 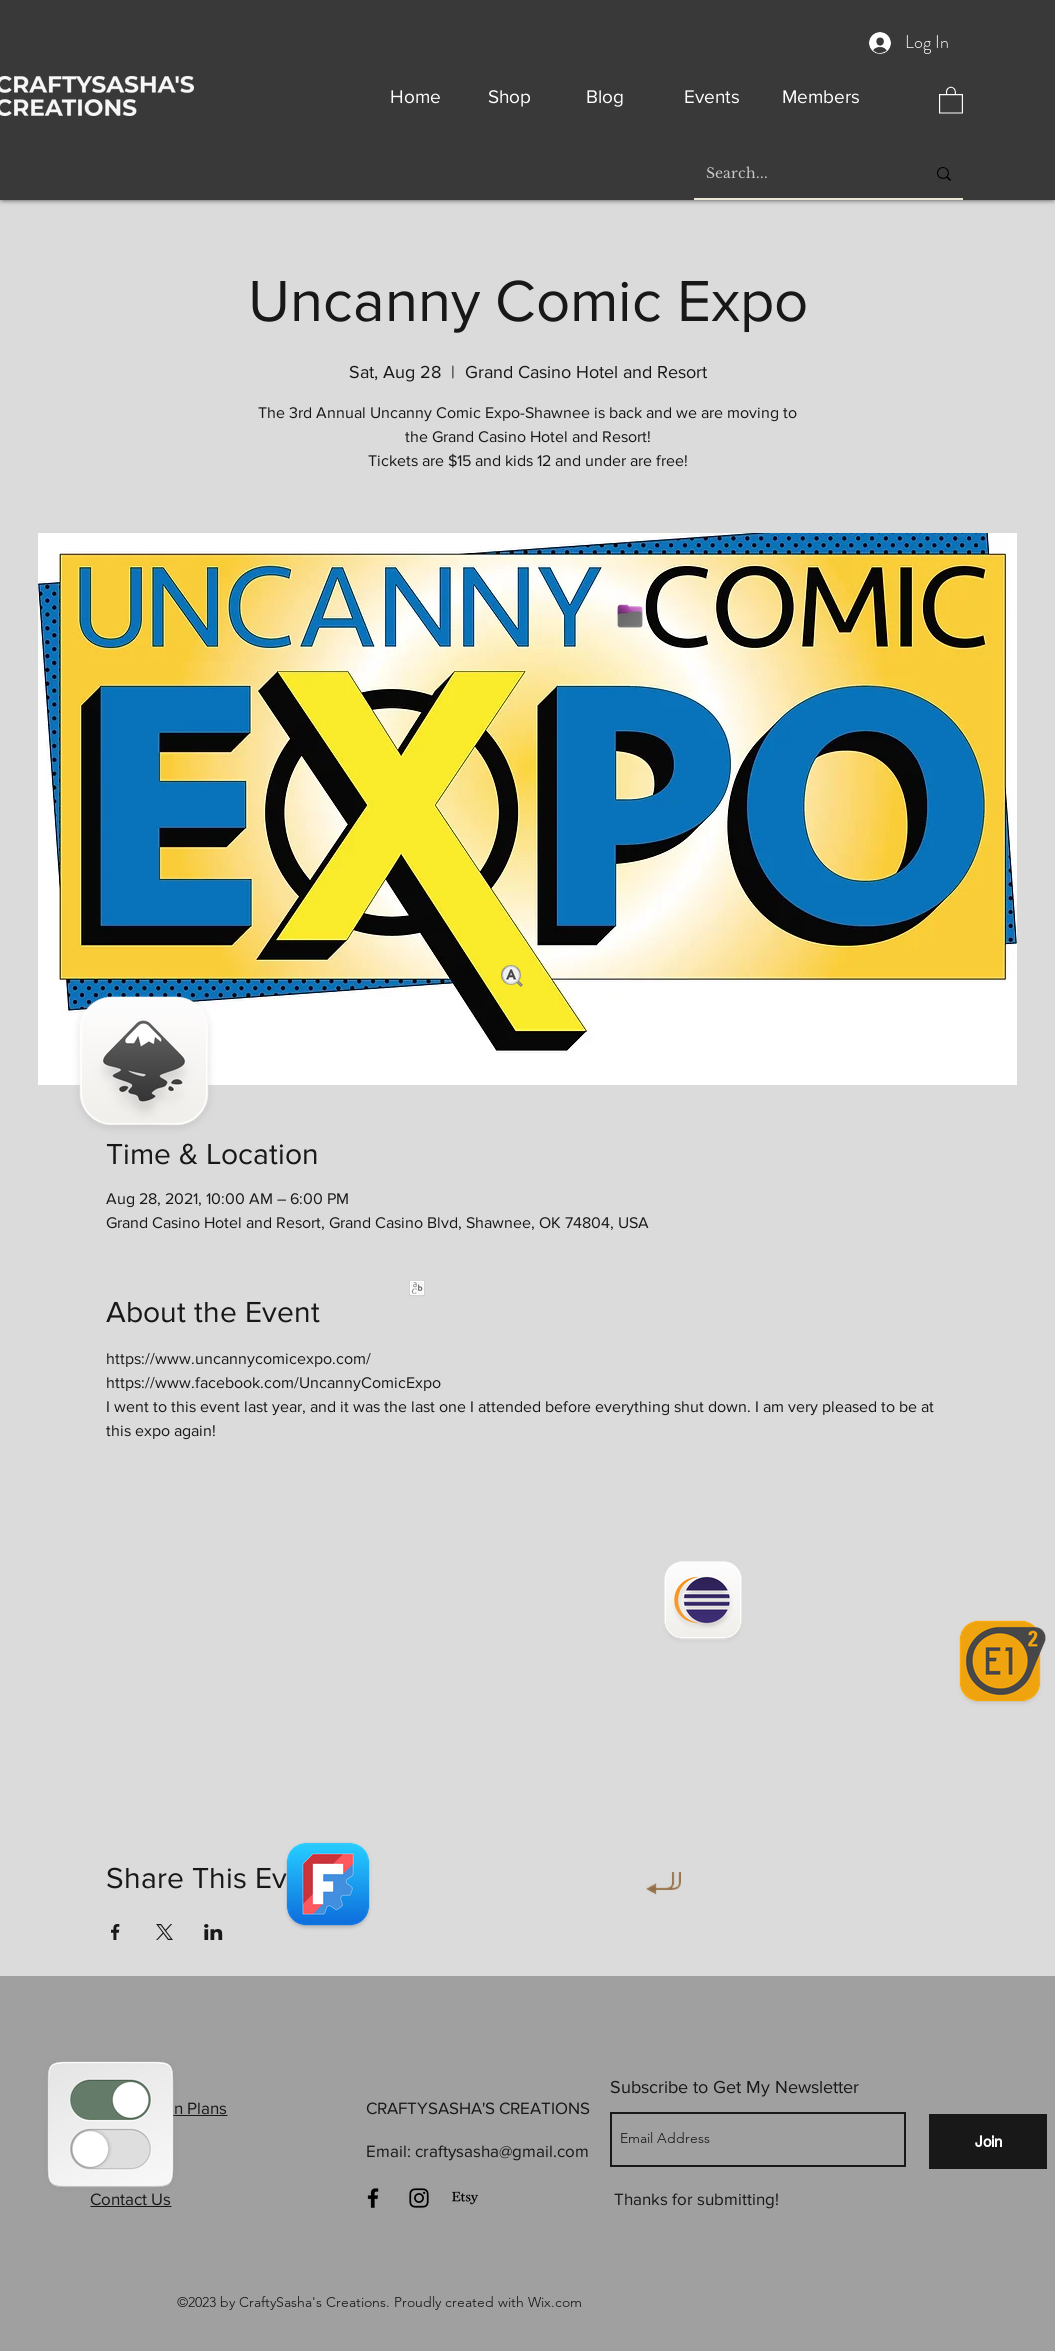 What do you see at coordinates (1000, 1661) in the screenshot?
I see `launch Half-Life 2: Episode One` at bounding box center [1000, 1661].